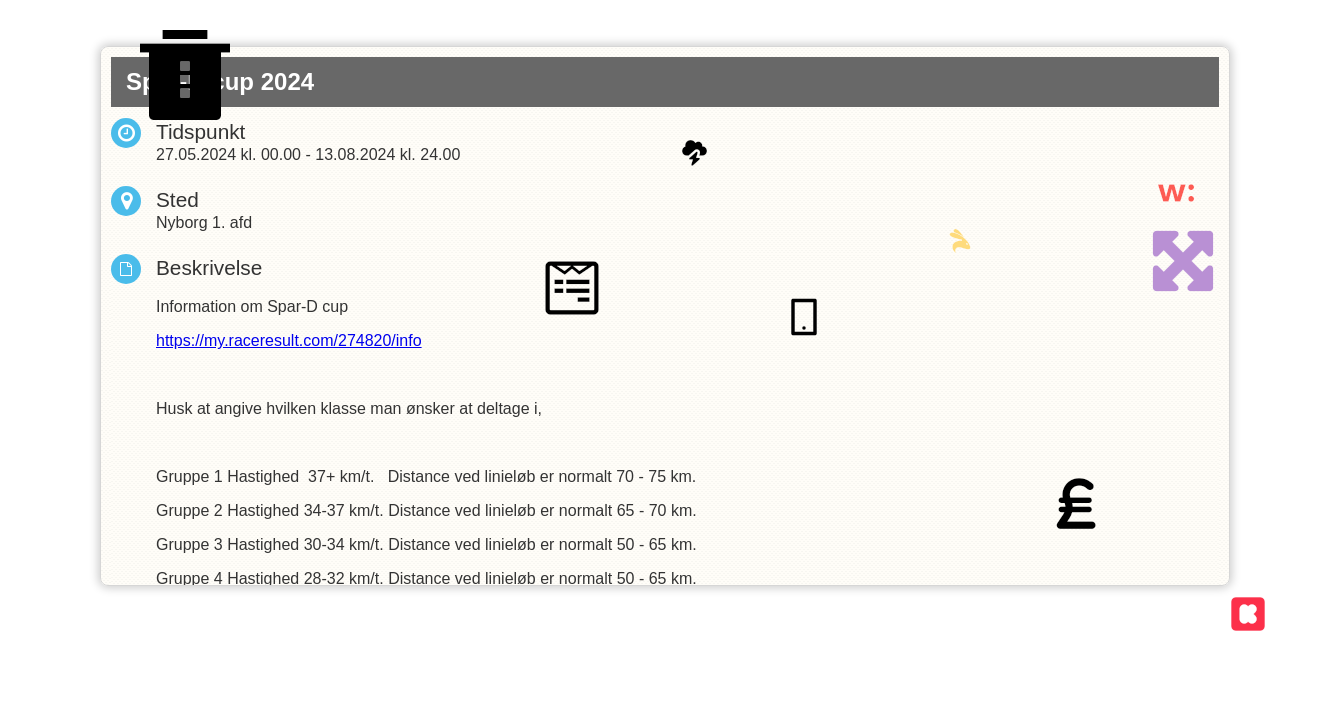 The image size is (1330, 720). What do you see at coordinates (694, 152) in the screenshot?
I see `indicates thunderstorm or severe weather conditions` at bounding box center [694, 152].